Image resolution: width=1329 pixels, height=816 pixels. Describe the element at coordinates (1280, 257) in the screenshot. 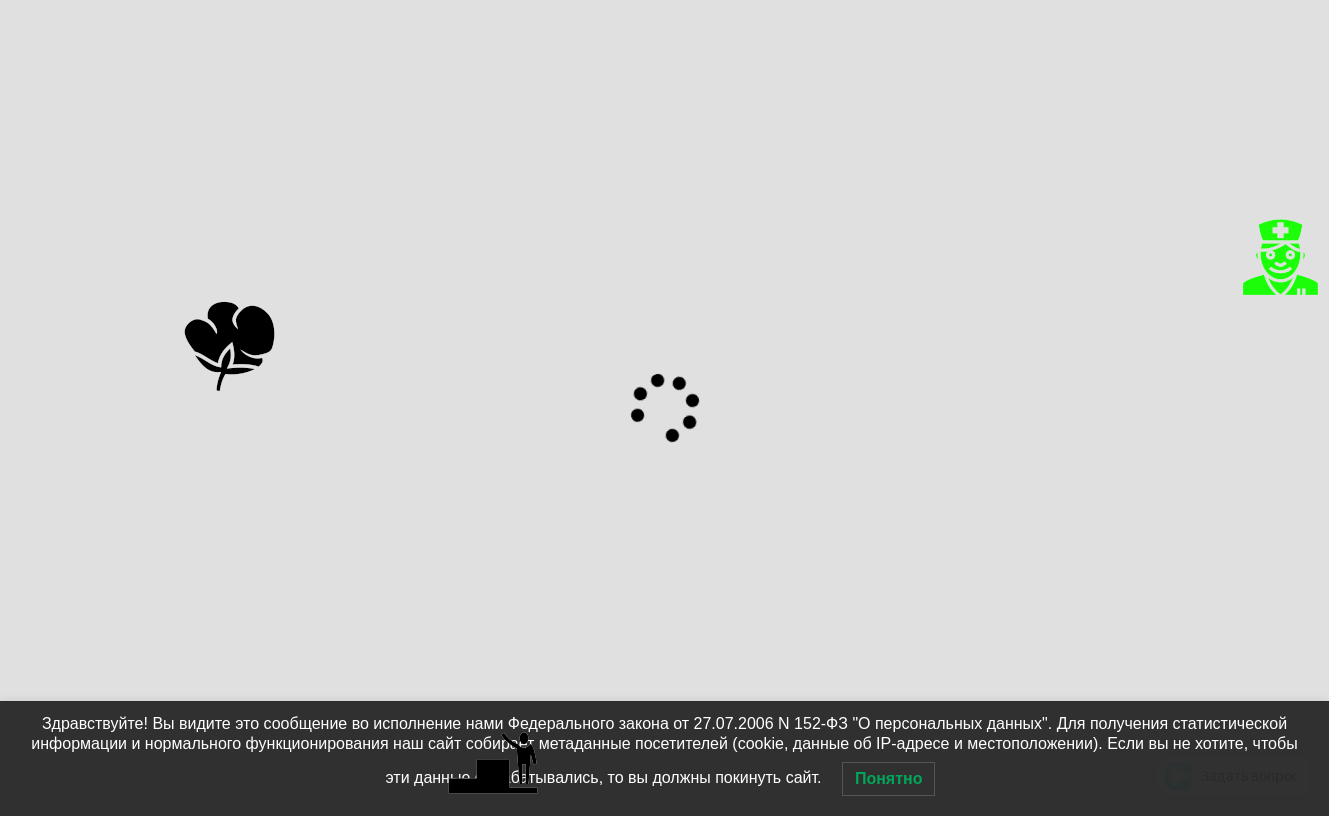

I see `view male nurse profile or contact` at that location.